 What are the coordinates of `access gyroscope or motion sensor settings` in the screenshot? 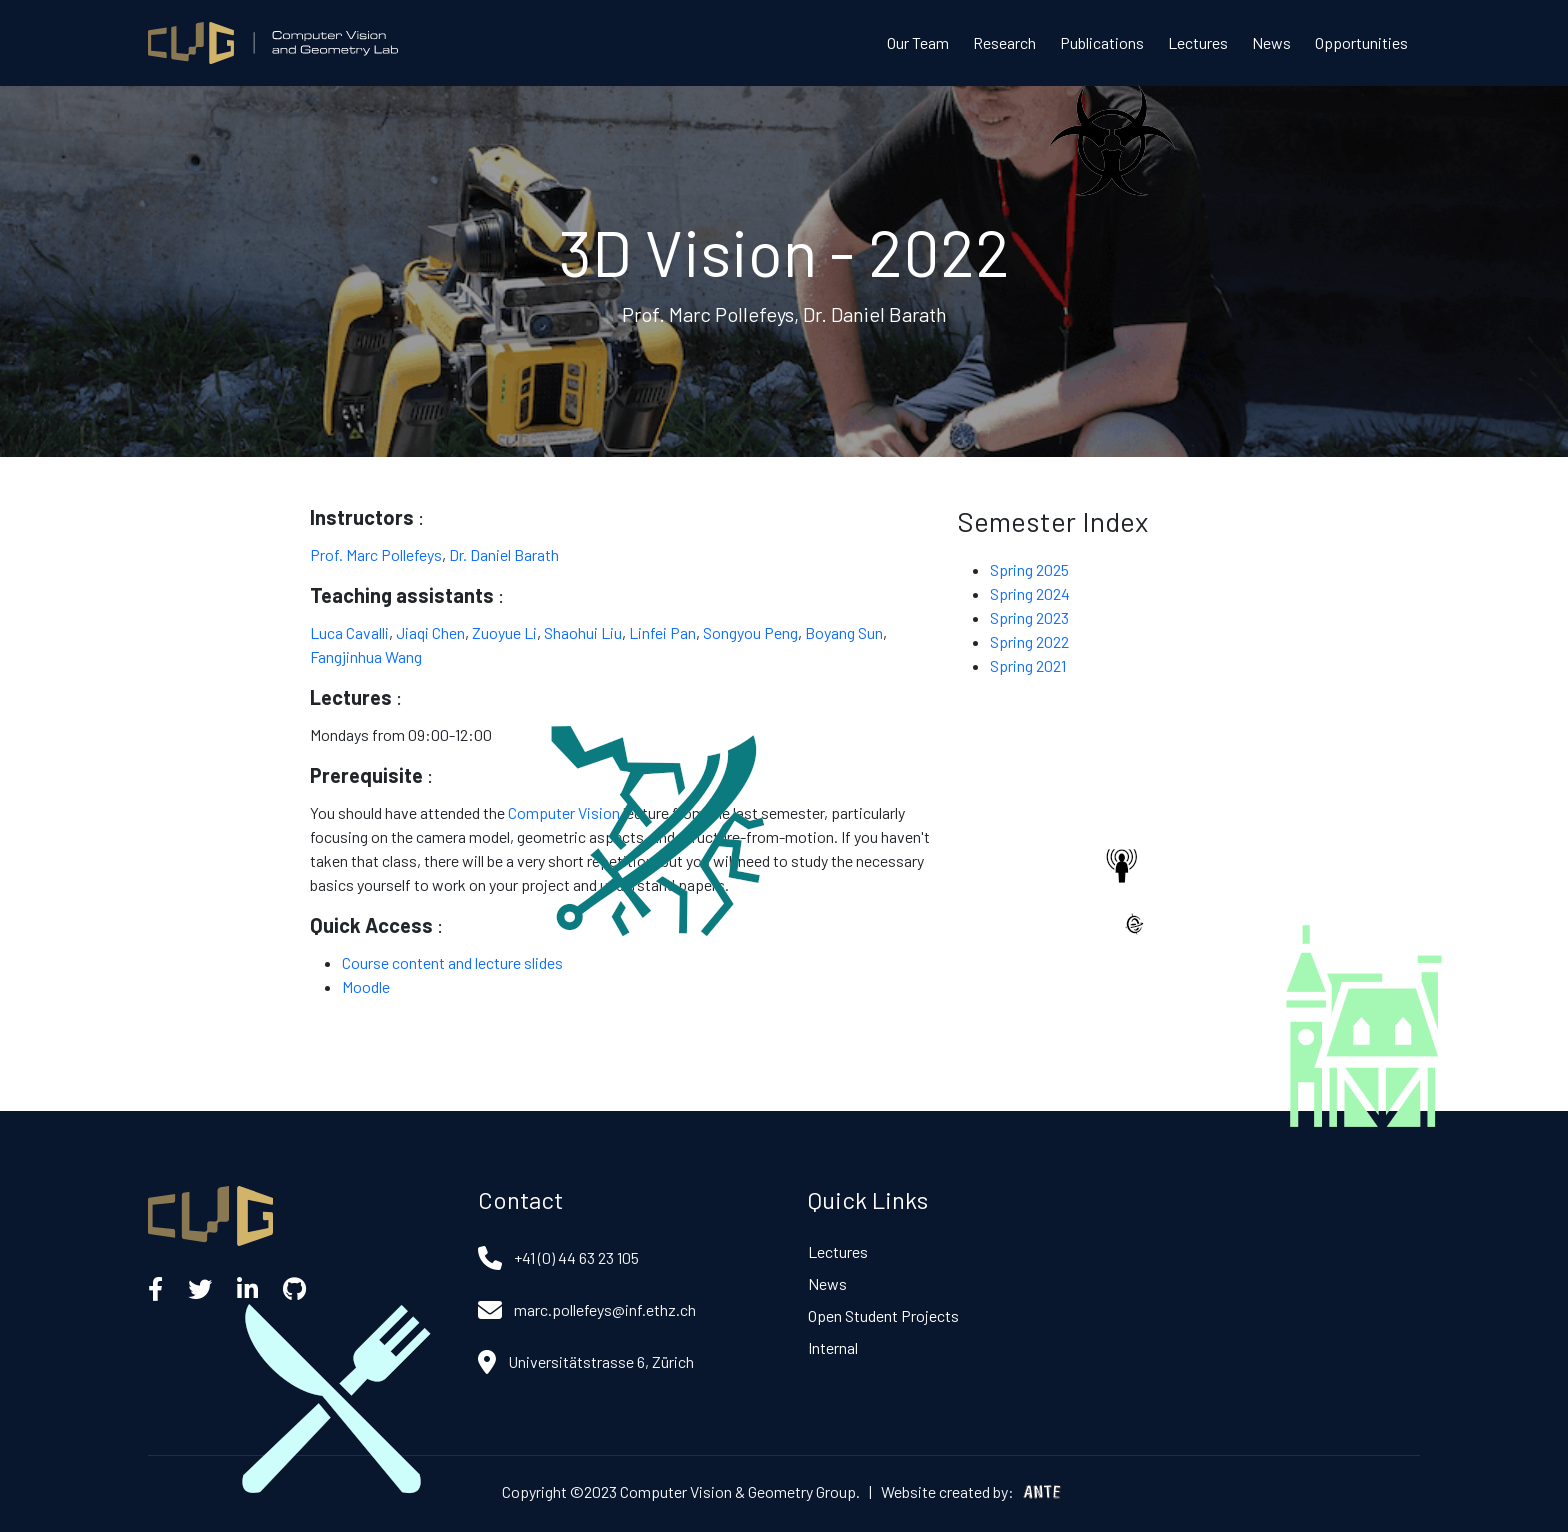 It's located at (1134, 924).